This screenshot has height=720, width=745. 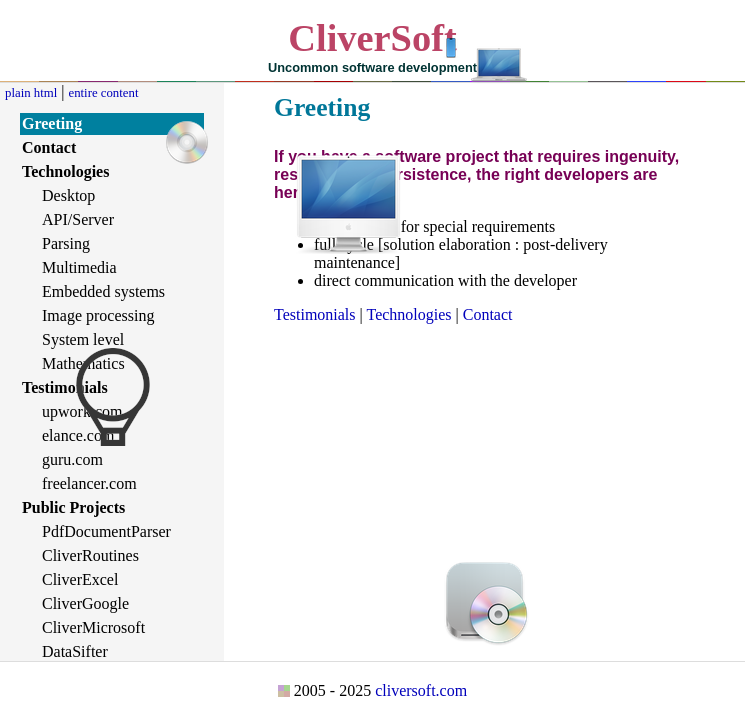 What do you see at coordinates (499, 63) in the screenshot?
I see `represents a powerbook g4 laptop device` at bounding box center [499, 63].